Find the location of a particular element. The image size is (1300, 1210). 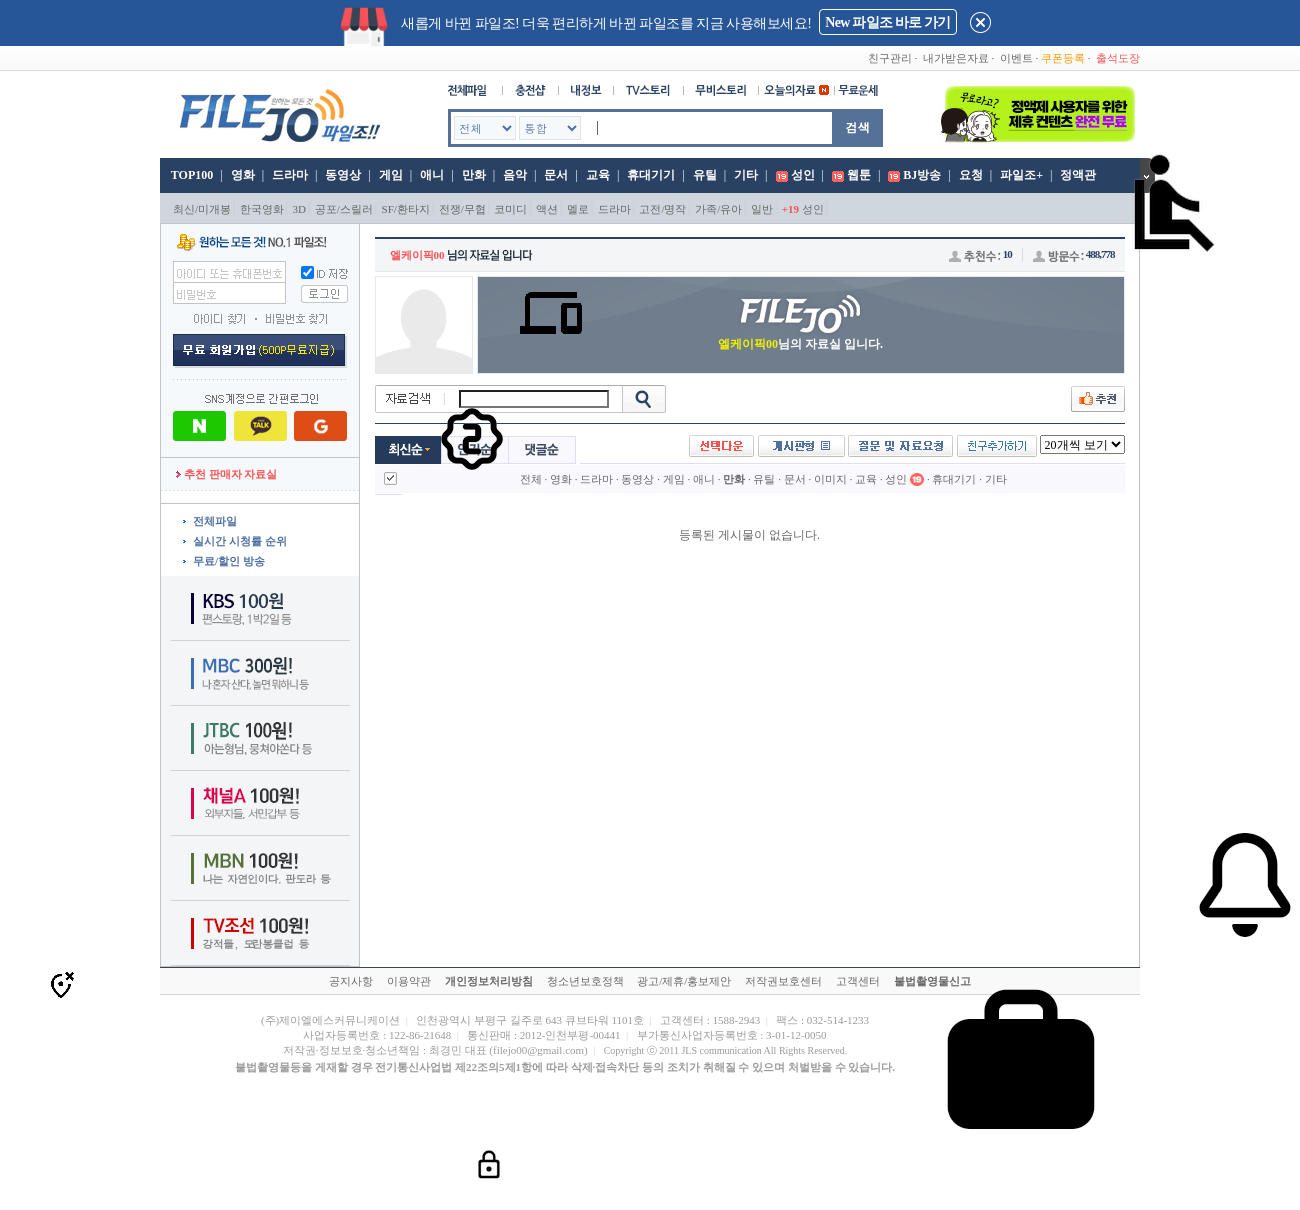

indicates standard seat recline position is located at coordinates (1174, 204).